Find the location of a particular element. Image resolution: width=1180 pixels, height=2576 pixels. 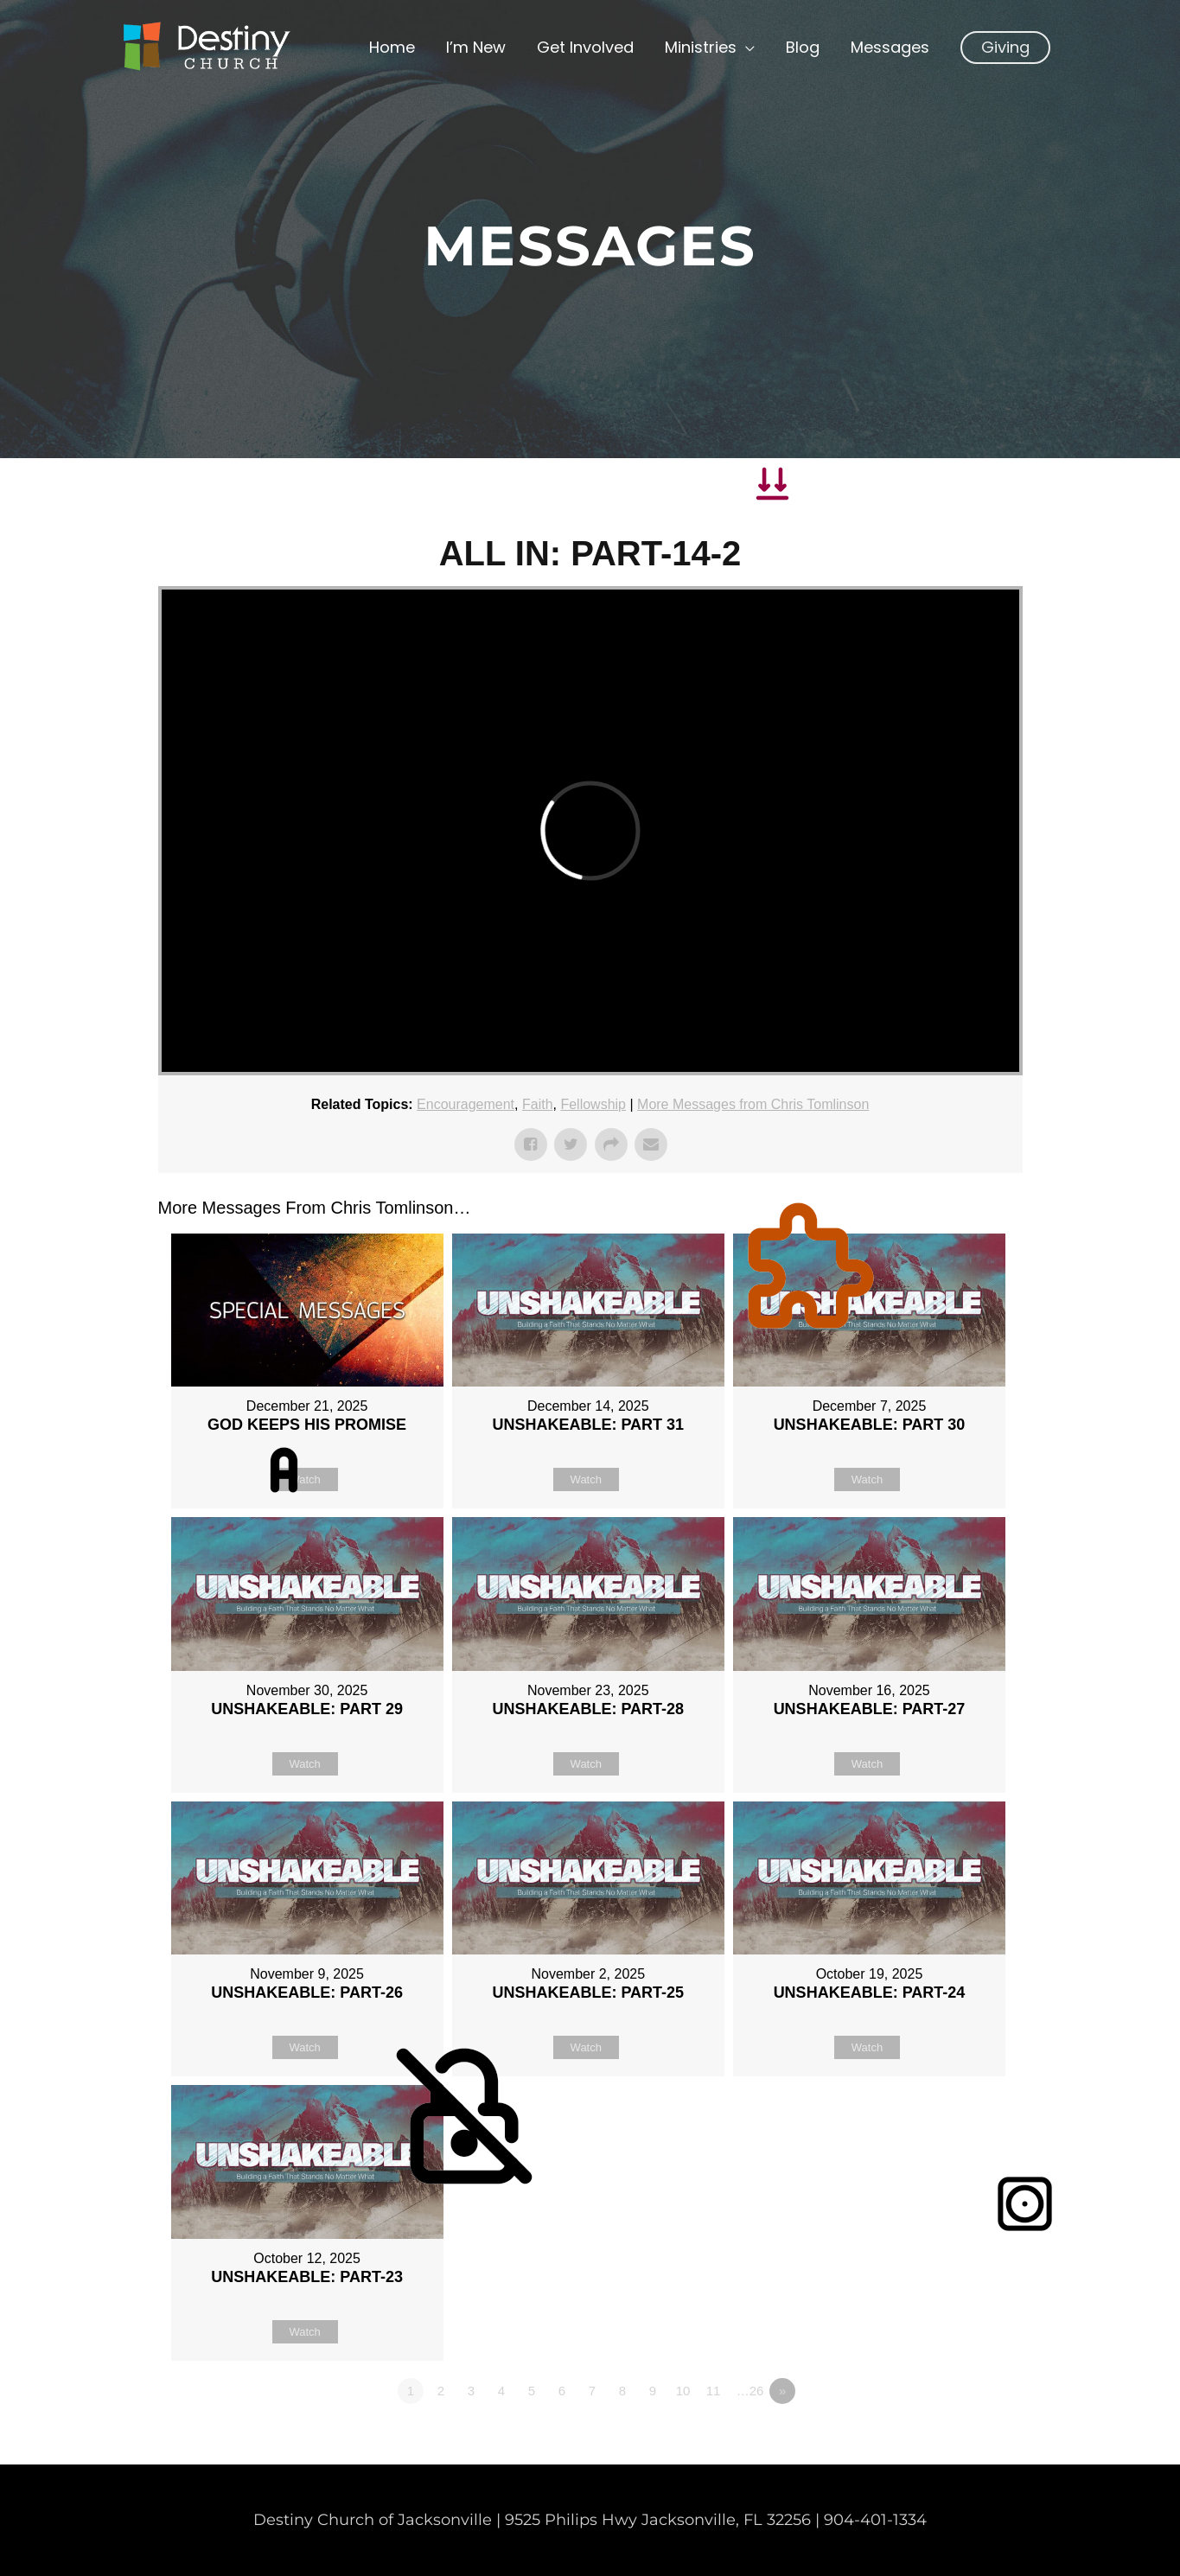

adjust text or font settings is located at coordinates (284, 1470).